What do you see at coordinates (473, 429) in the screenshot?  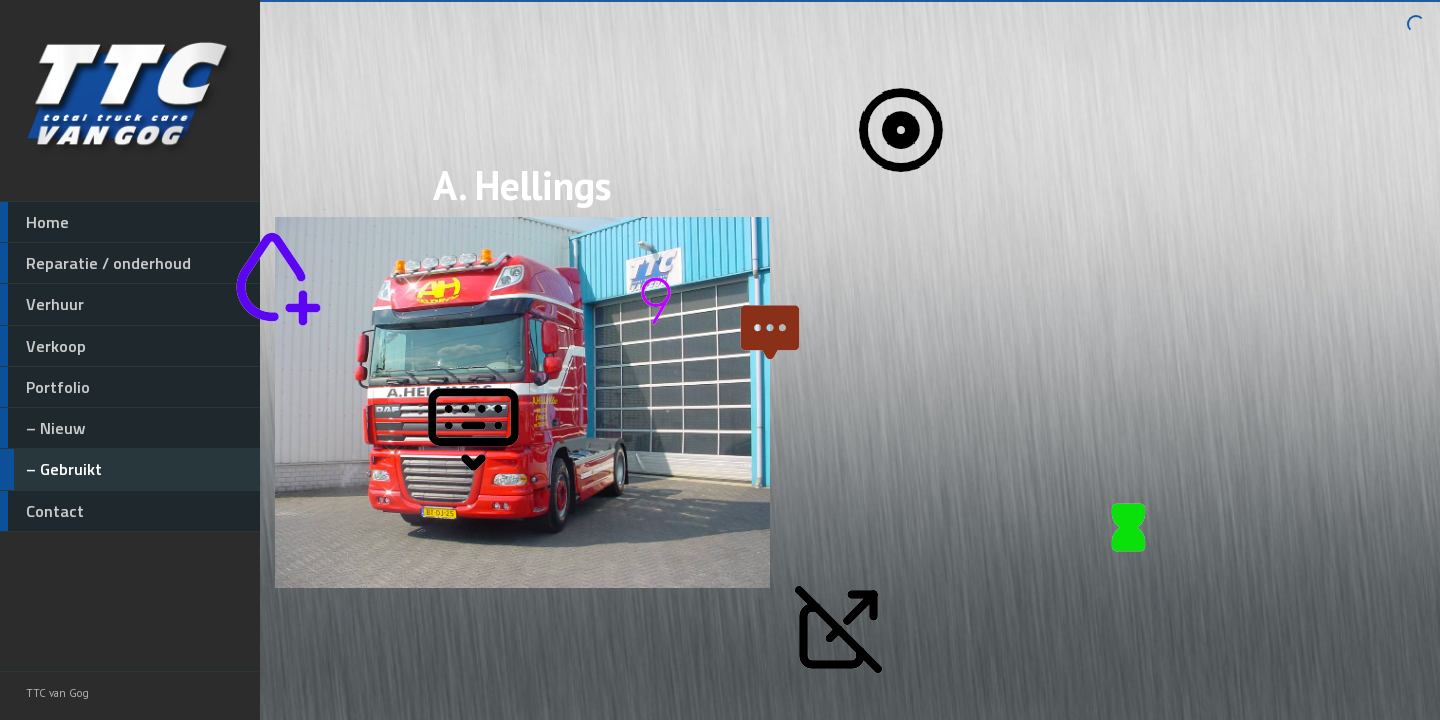 I see `show on-screen keyboard` at bounding box center [473, 429].